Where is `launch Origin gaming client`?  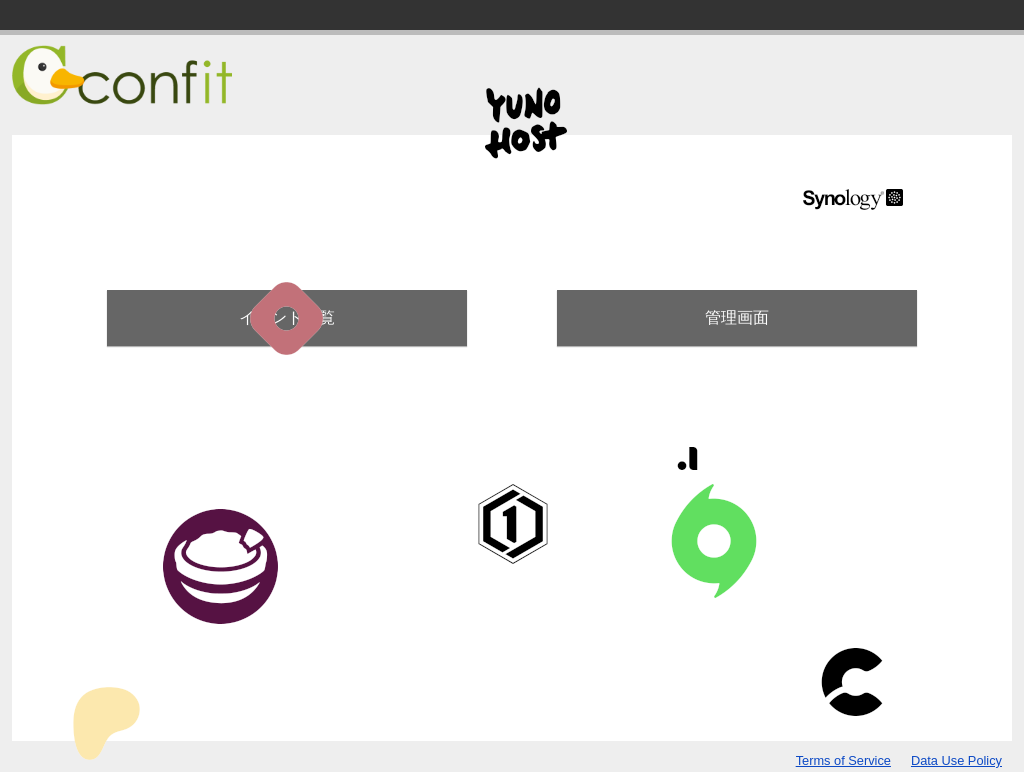 launch Origin gaming client is located at coordinates (714, 541).